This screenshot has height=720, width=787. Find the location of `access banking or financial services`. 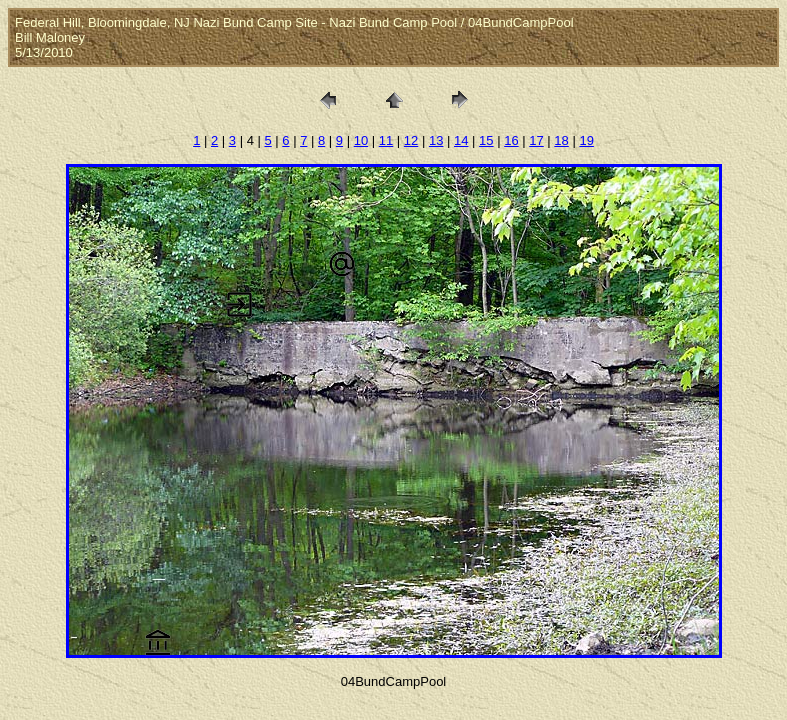

access banking or financial services is located at coordinates (158, 643).